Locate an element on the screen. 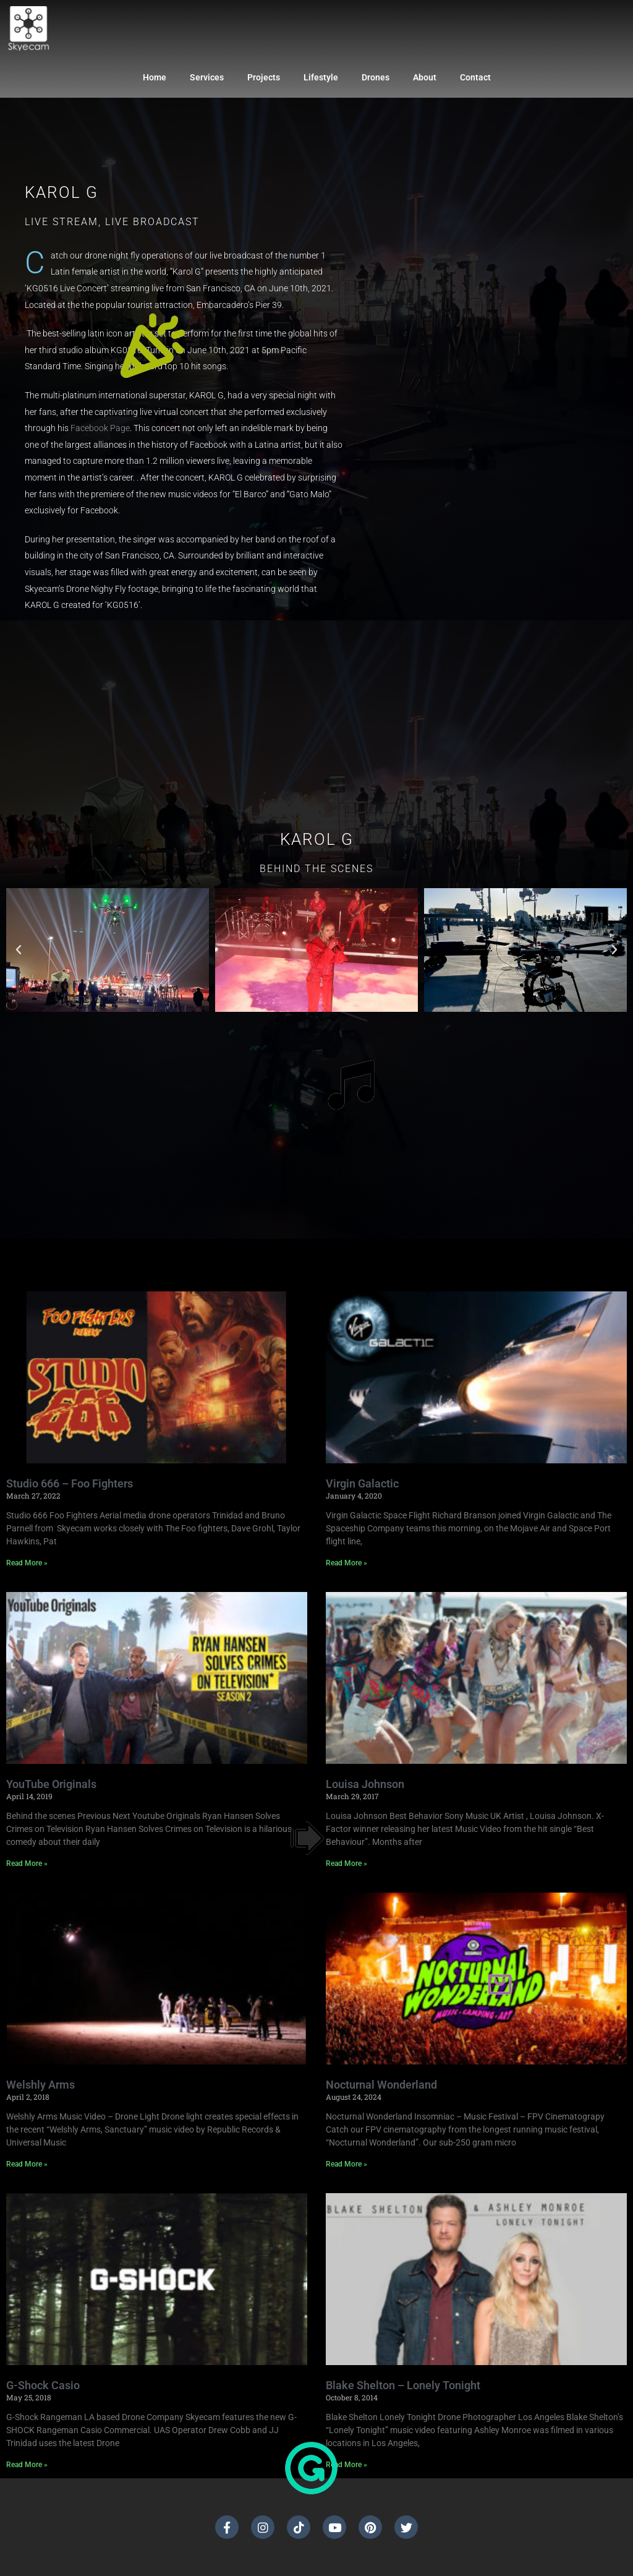 The height and width of the screenshot is (2576, 633). view your shopping bag is located at coordinates (499, 1984).